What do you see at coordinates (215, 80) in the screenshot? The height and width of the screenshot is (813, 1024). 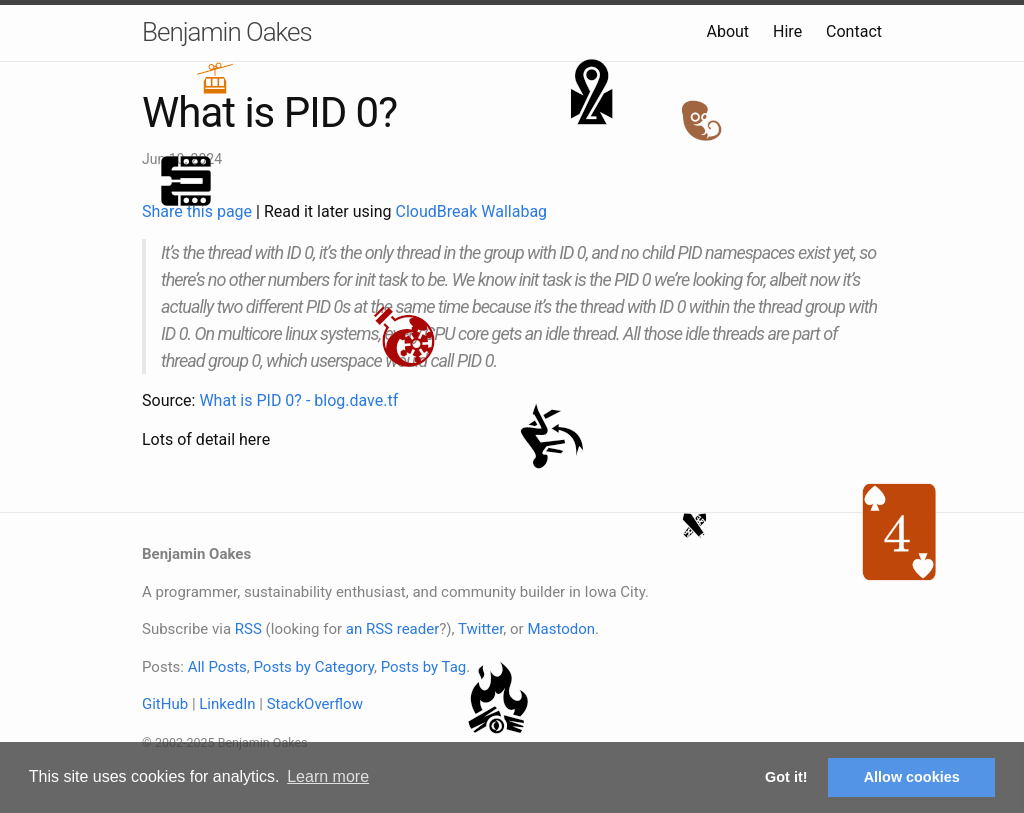 I see `access cable car or ropeway transportation info` at bounding box center [215, 80].